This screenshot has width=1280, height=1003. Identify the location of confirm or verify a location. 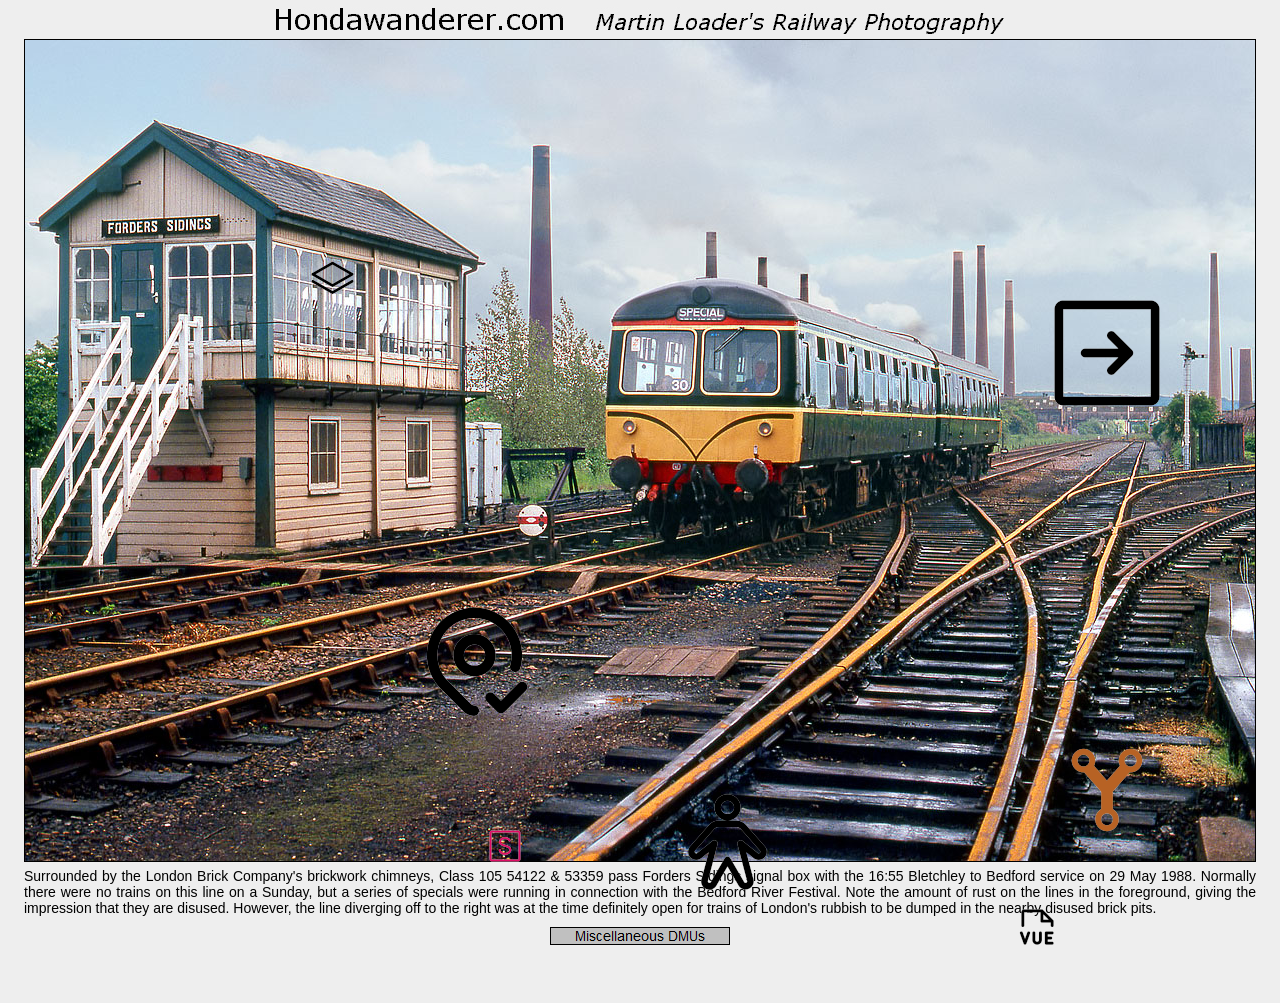
(474, 660).